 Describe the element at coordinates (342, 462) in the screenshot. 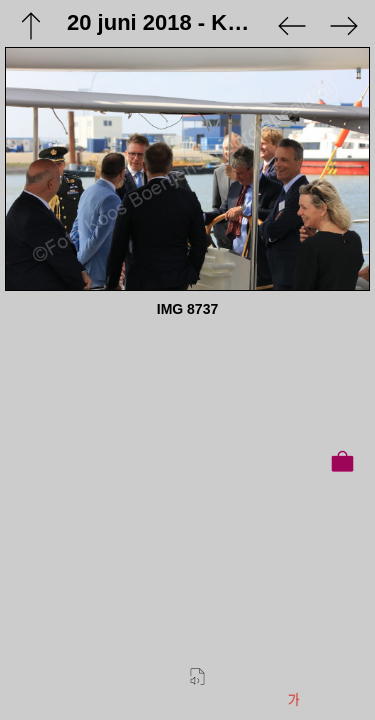

I see `view your shopping bag` at that location.